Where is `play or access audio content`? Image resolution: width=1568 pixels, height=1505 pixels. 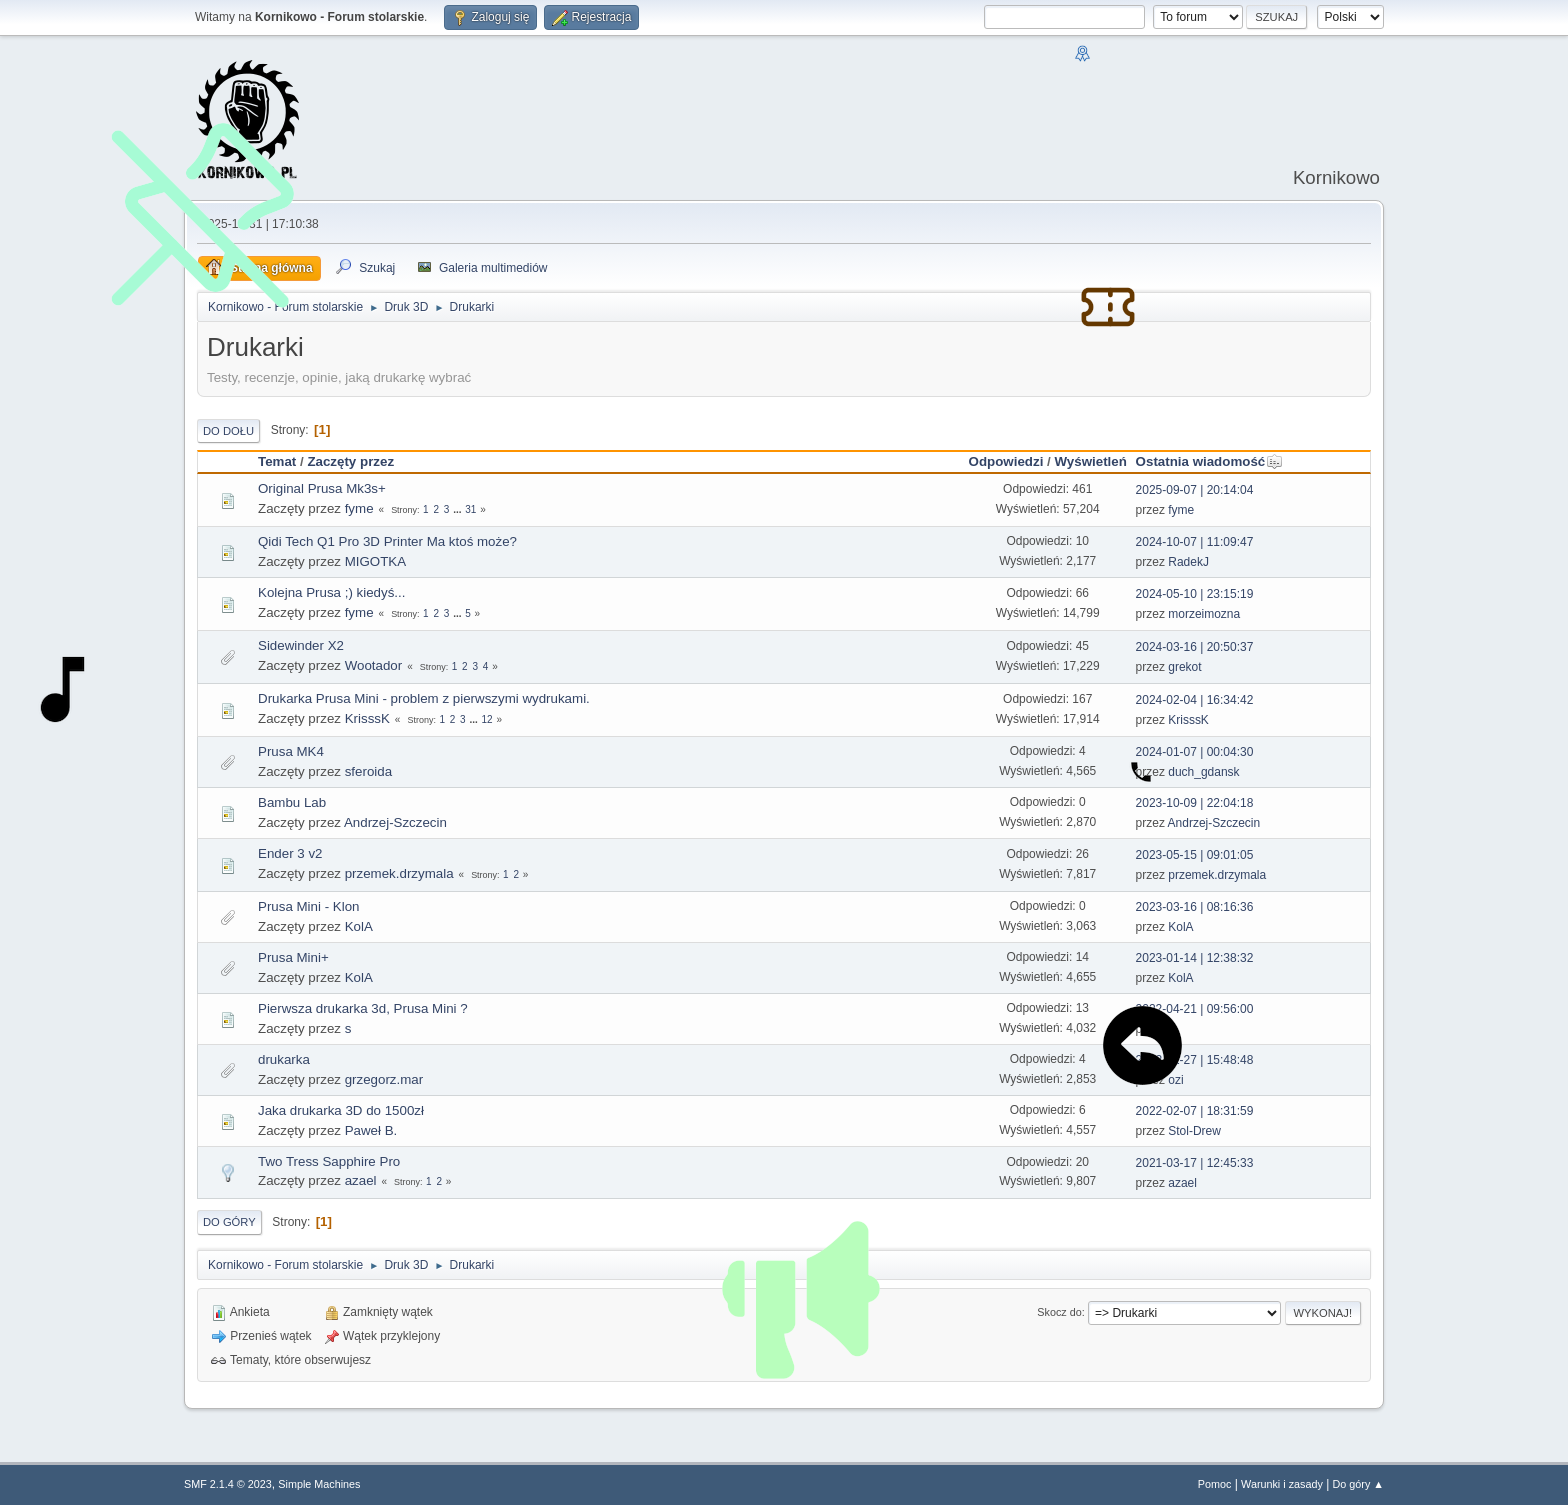 play or access audio content is located at coordinates (62, 689).